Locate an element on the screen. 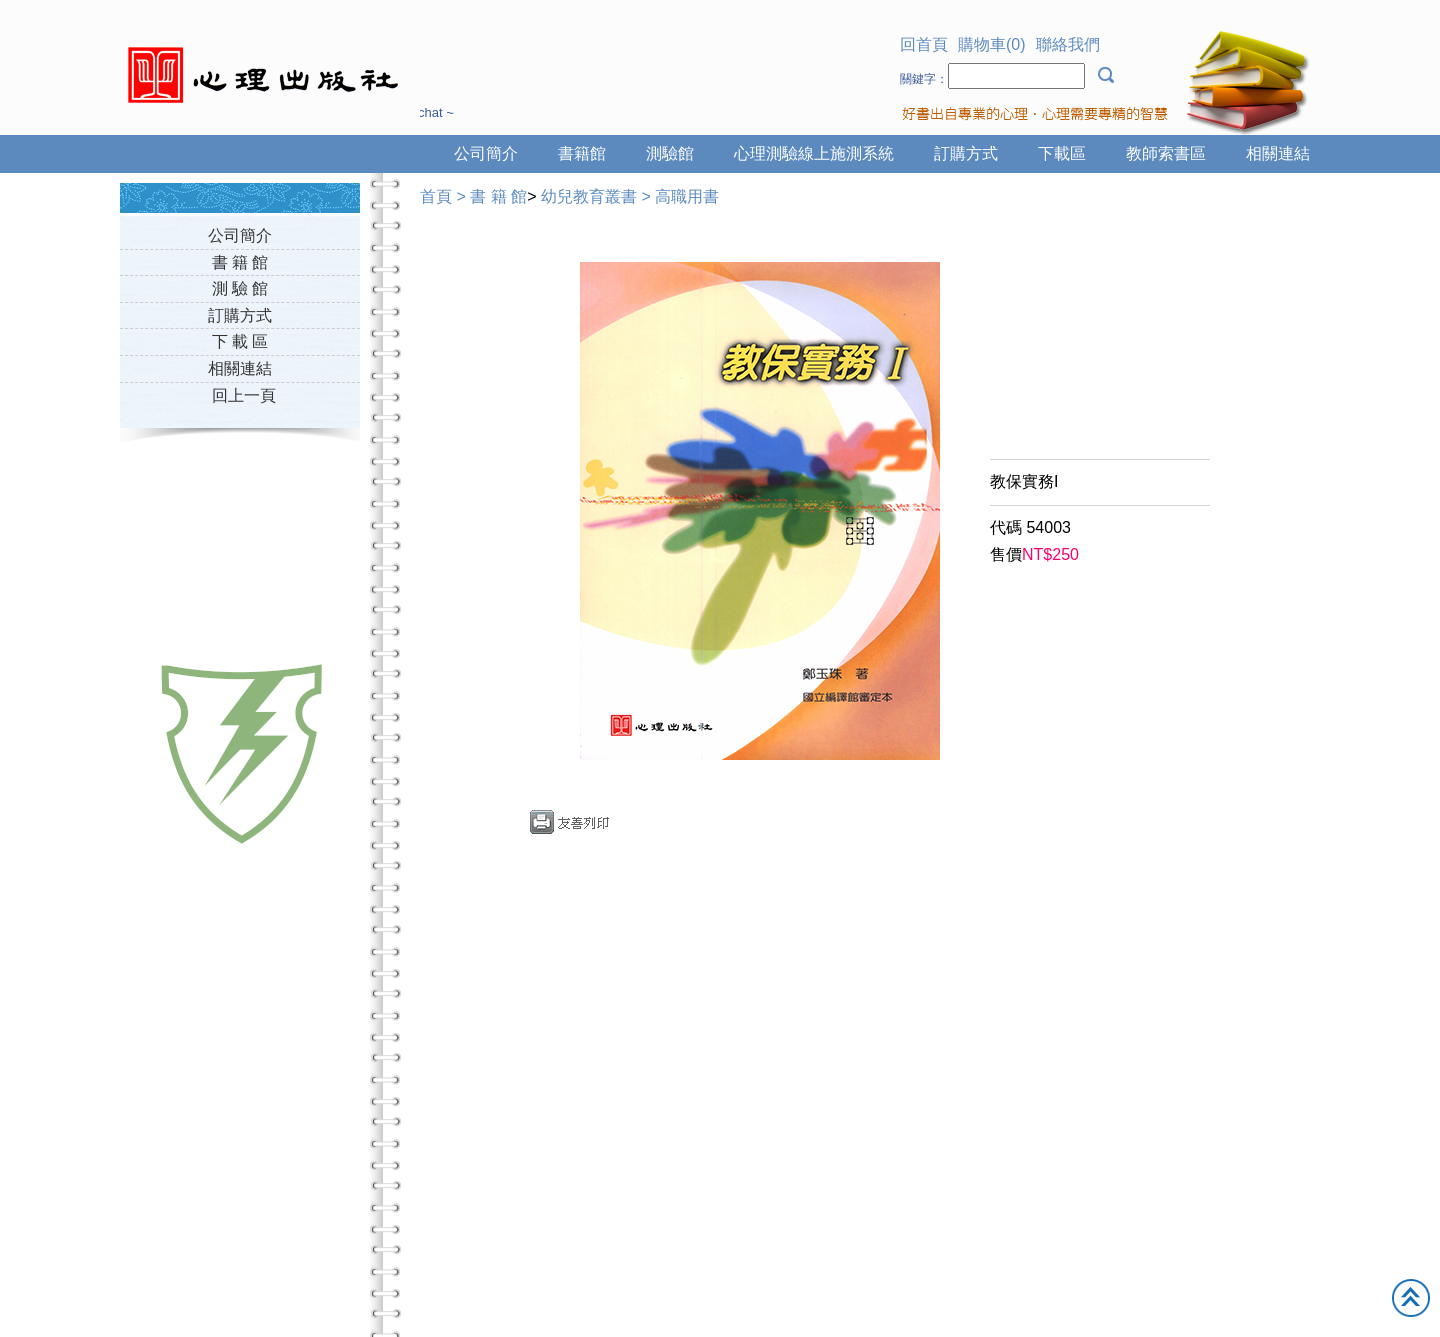 The width and height of the screenshot is (1440, 1337). abstract grid or pattern layout selector is located at coordinates (860, 531).